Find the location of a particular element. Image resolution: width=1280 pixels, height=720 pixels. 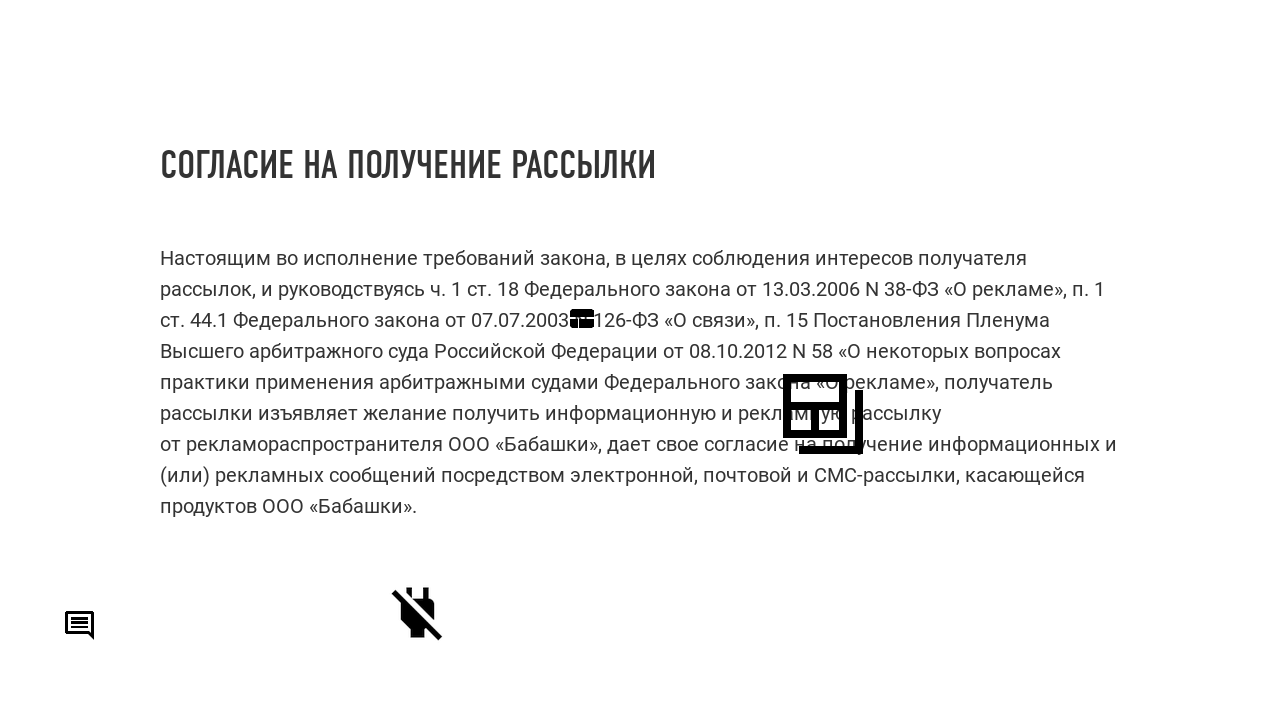

create a backup of table data is located at coordinates (823, 414).